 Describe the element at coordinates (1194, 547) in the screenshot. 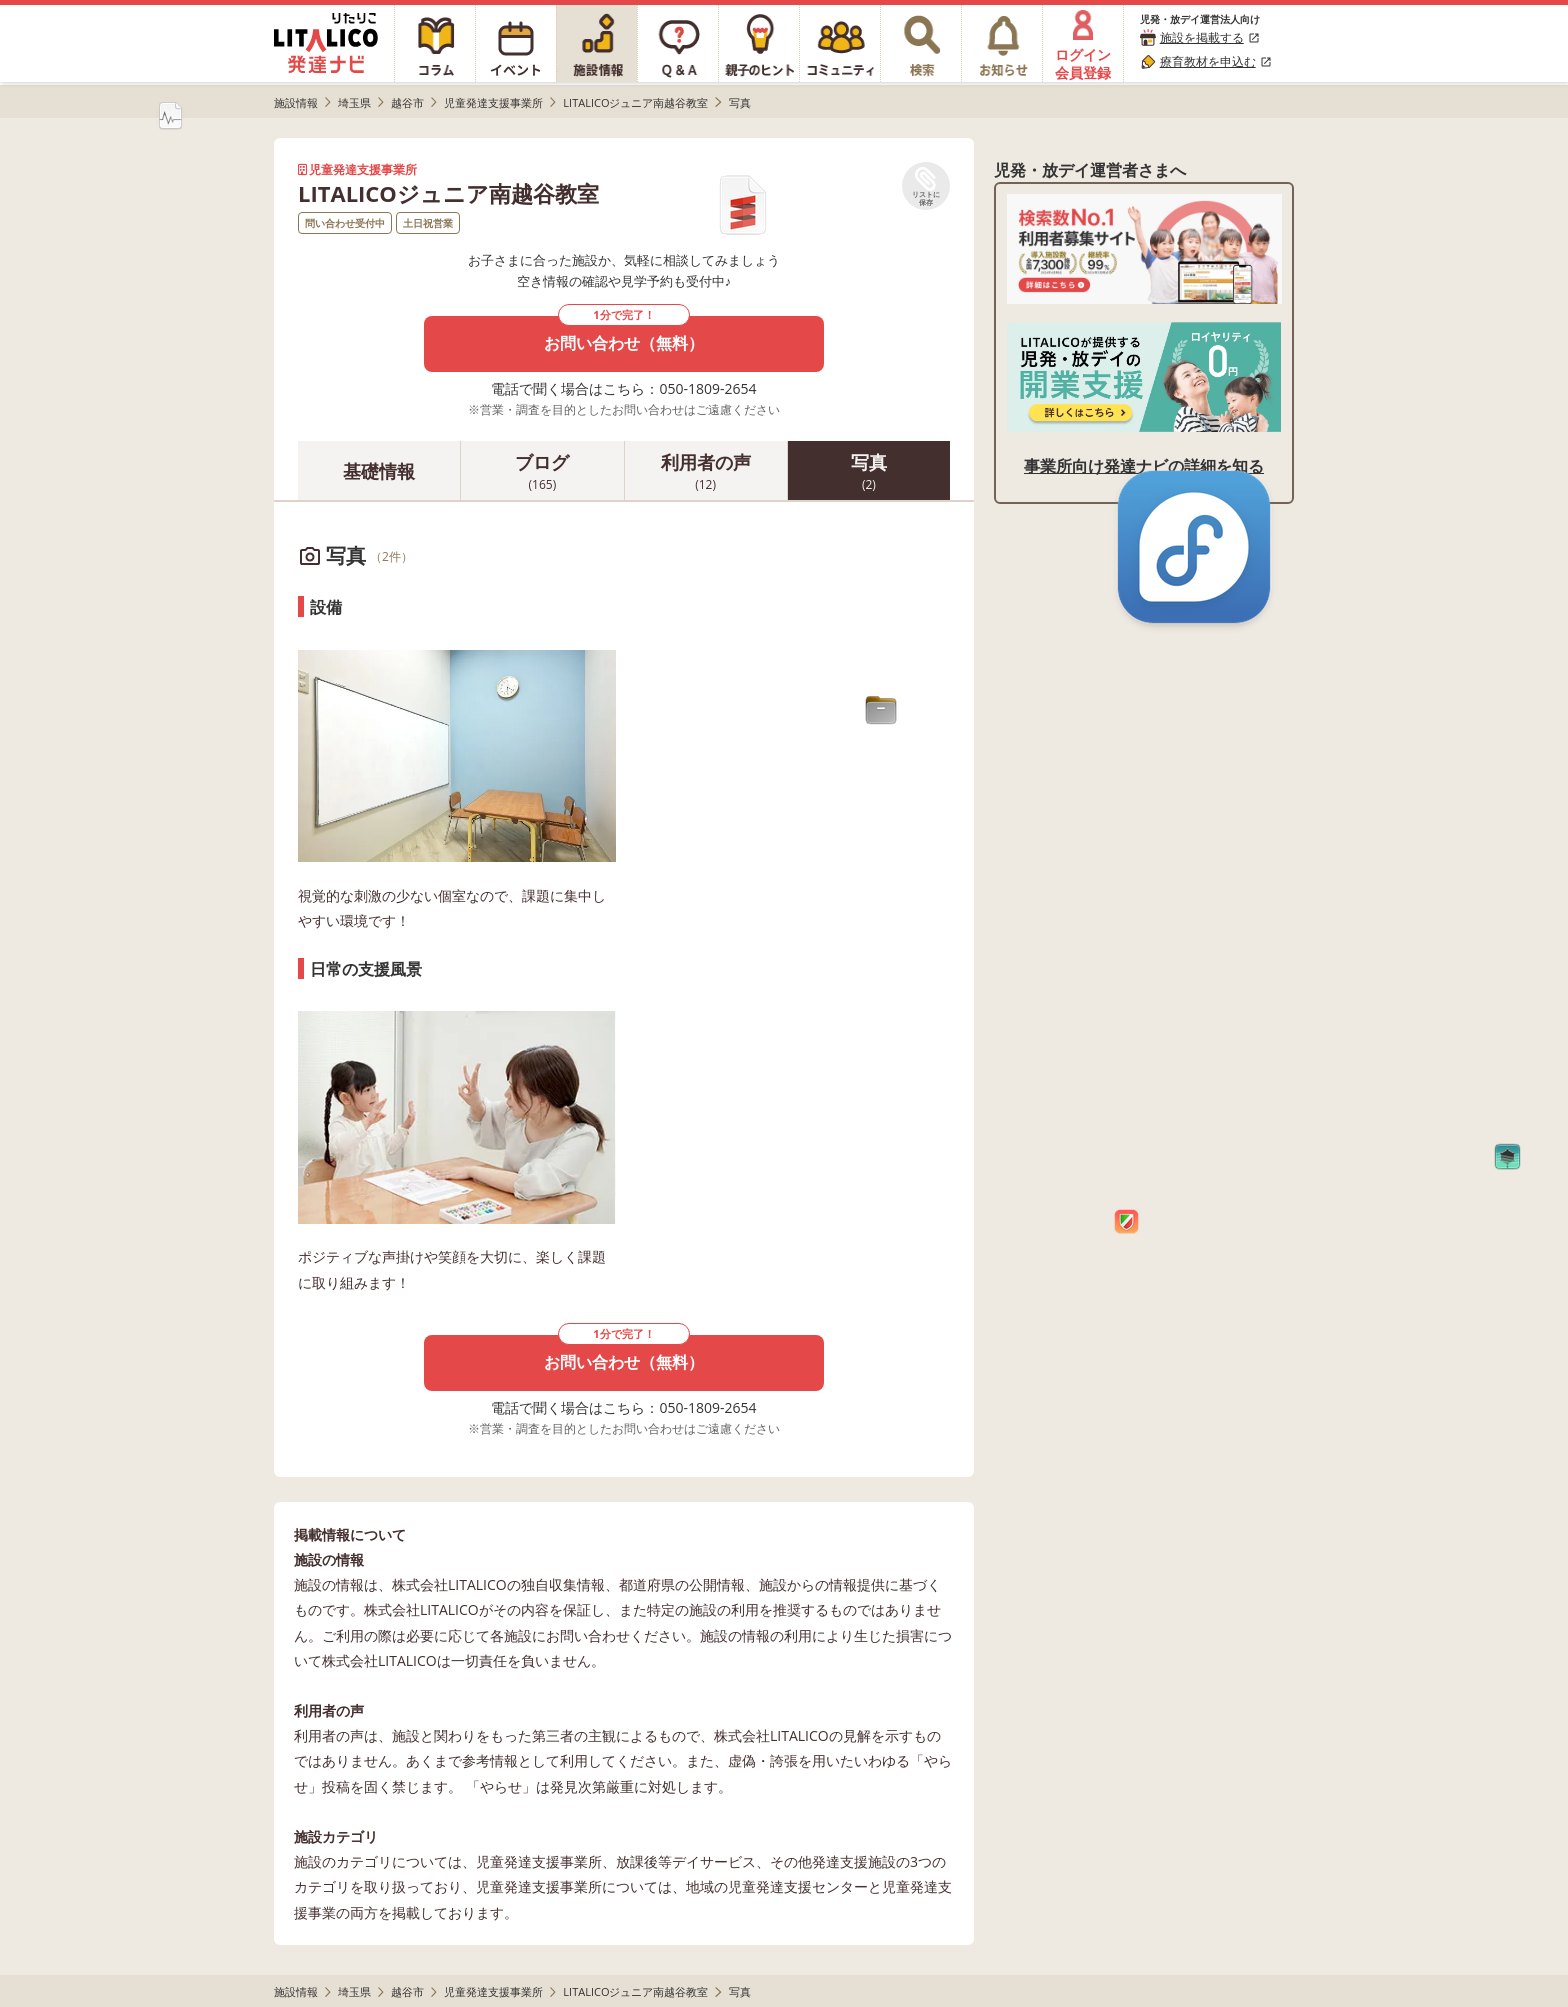

I see `open the fedora linux application` at that location.